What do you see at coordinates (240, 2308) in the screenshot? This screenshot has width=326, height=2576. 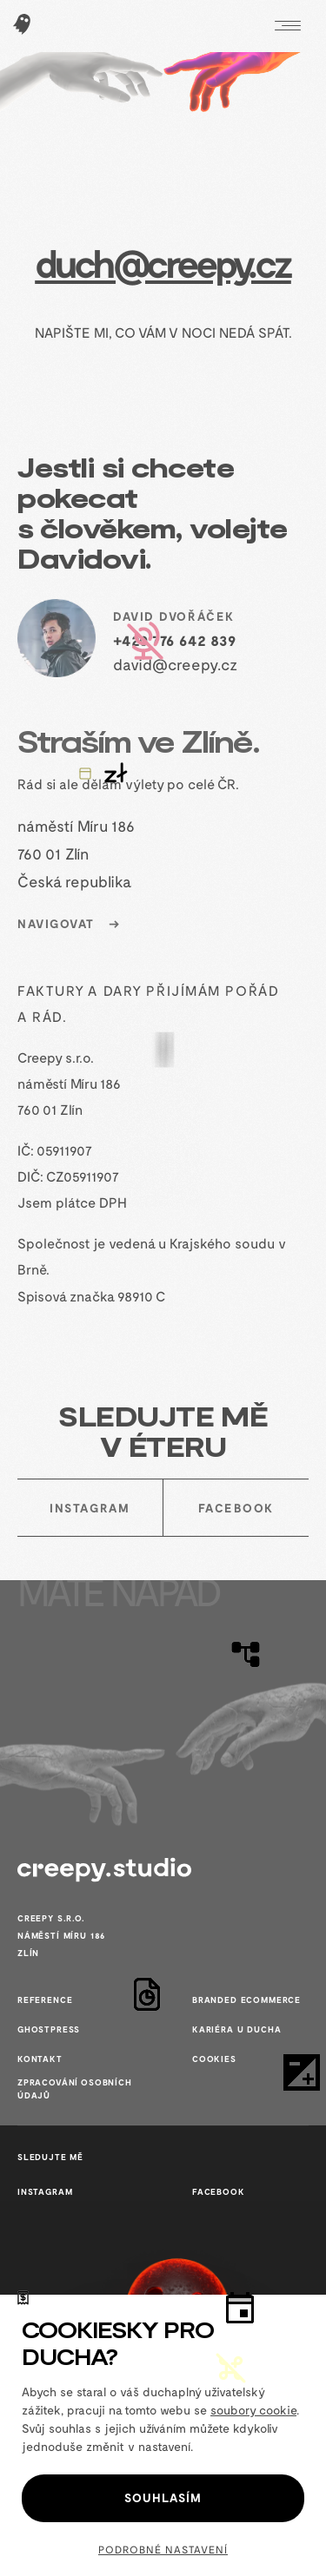 I see `view calendar events` at bounding box center [240, 2308].